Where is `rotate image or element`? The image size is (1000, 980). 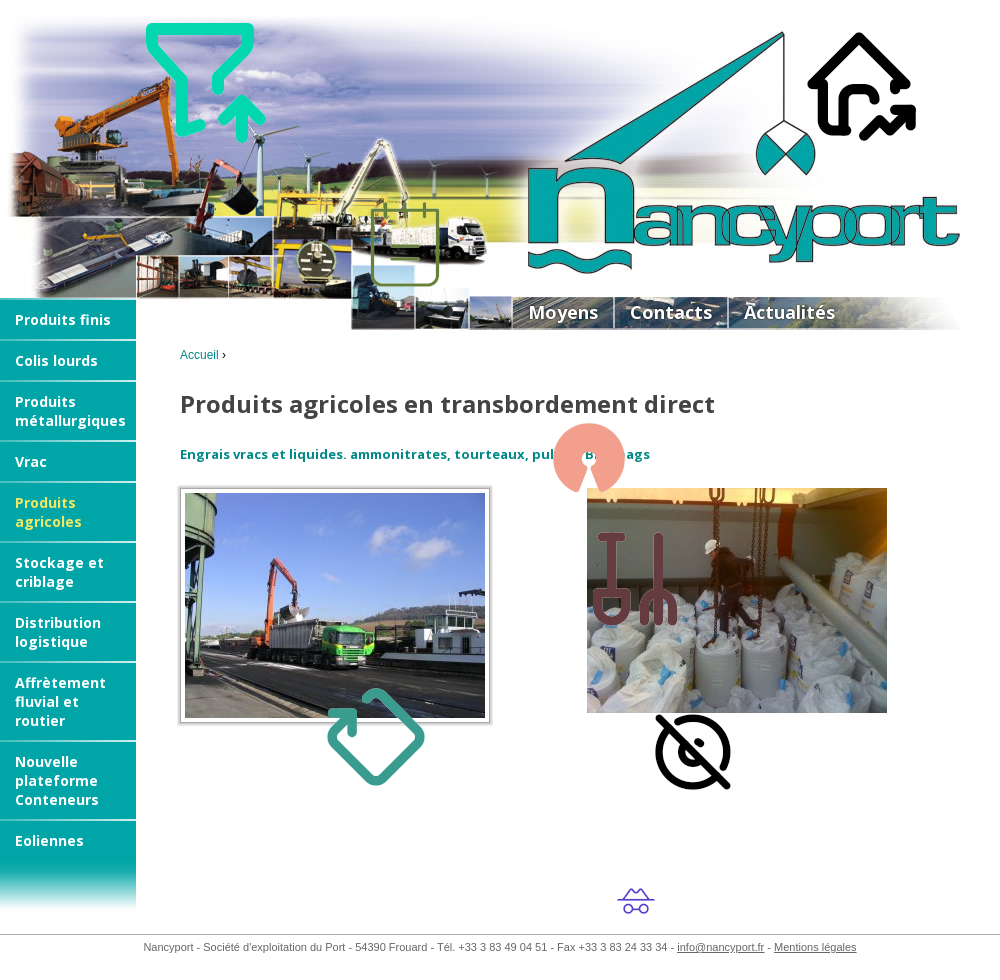 rotate image or element is located at coordinates (376, 737).